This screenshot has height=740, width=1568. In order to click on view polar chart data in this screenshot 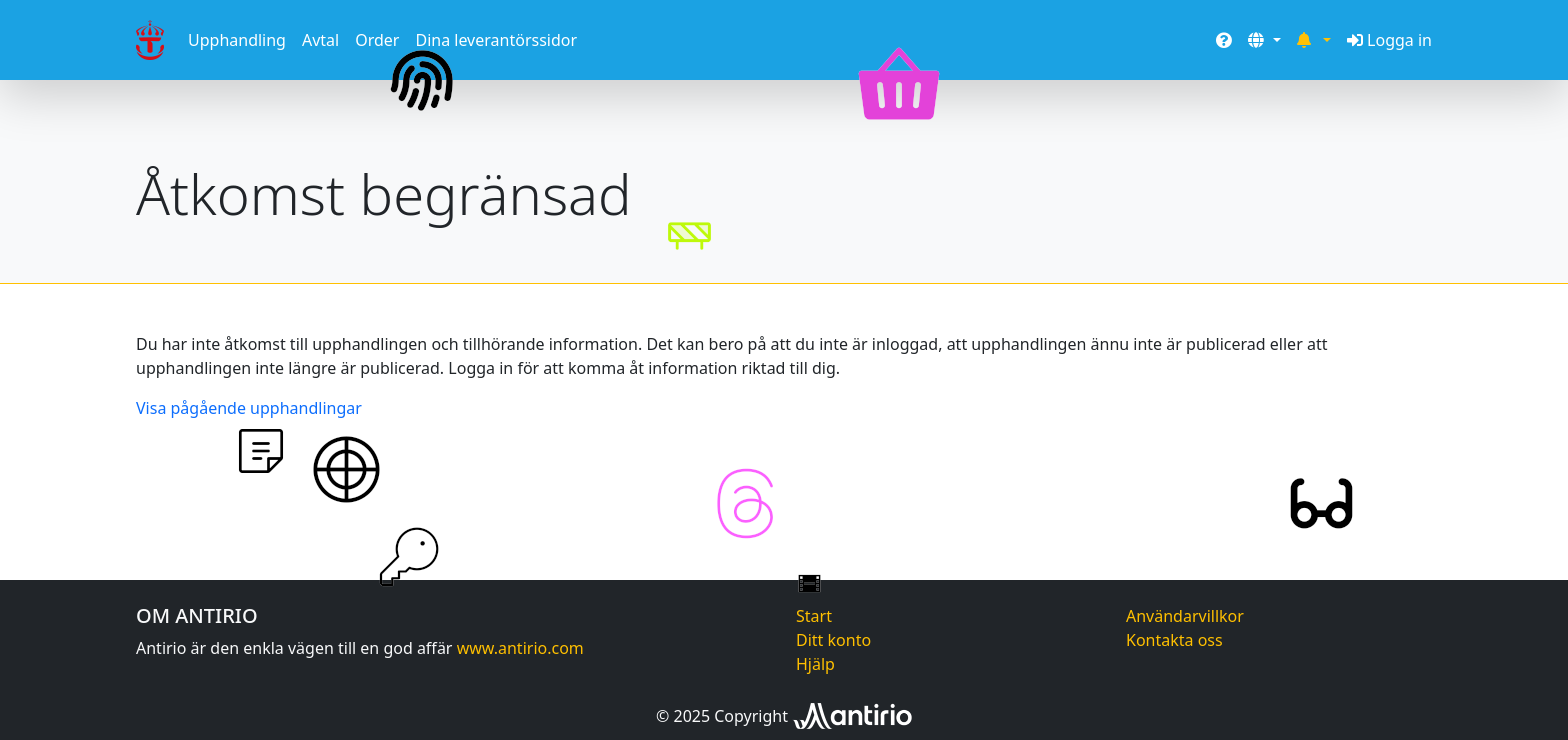, I will do `click(346, 469)`.